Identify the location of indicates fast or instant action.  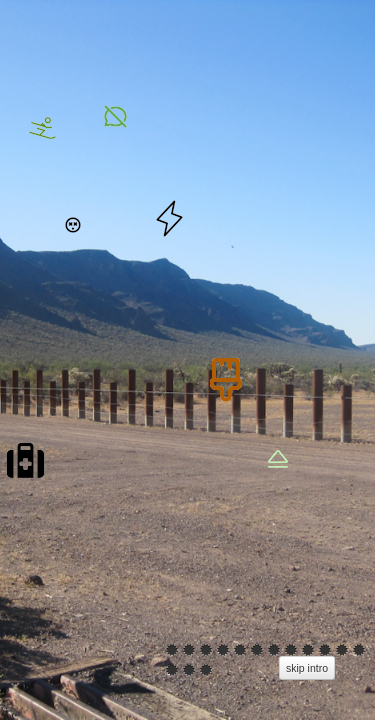
(169, 218).